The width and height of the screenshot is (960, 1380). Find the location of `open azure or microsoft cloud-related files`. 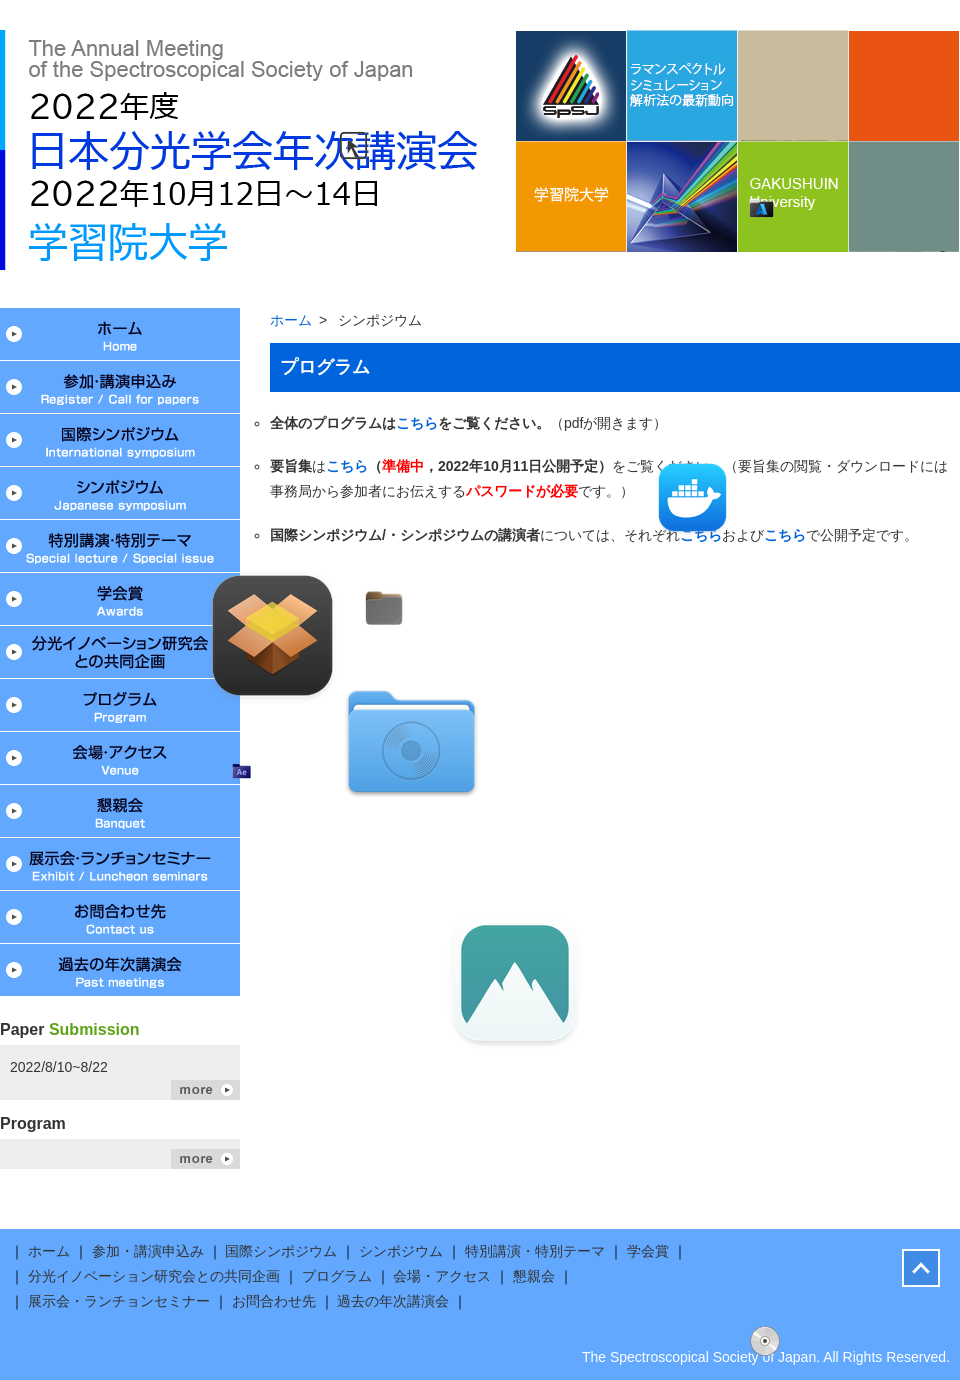

open azure or microsoft cloud-related files is located at coordinates (761, 208).